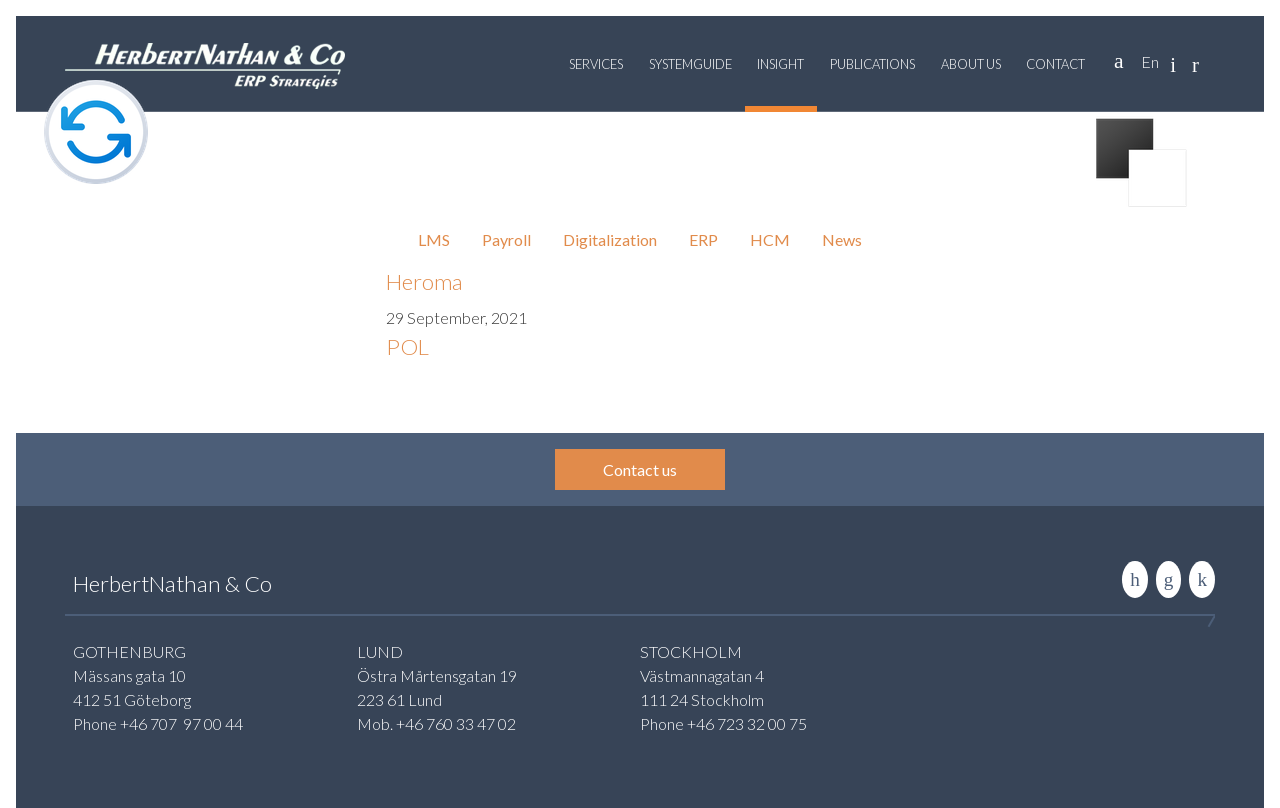 The width and height of the screenshot is (1280, 808). What do you see at coordinates (96, 132) in the screenshot?
I see `indicates sync or refresh in progress` at bounding box center [96, 132].